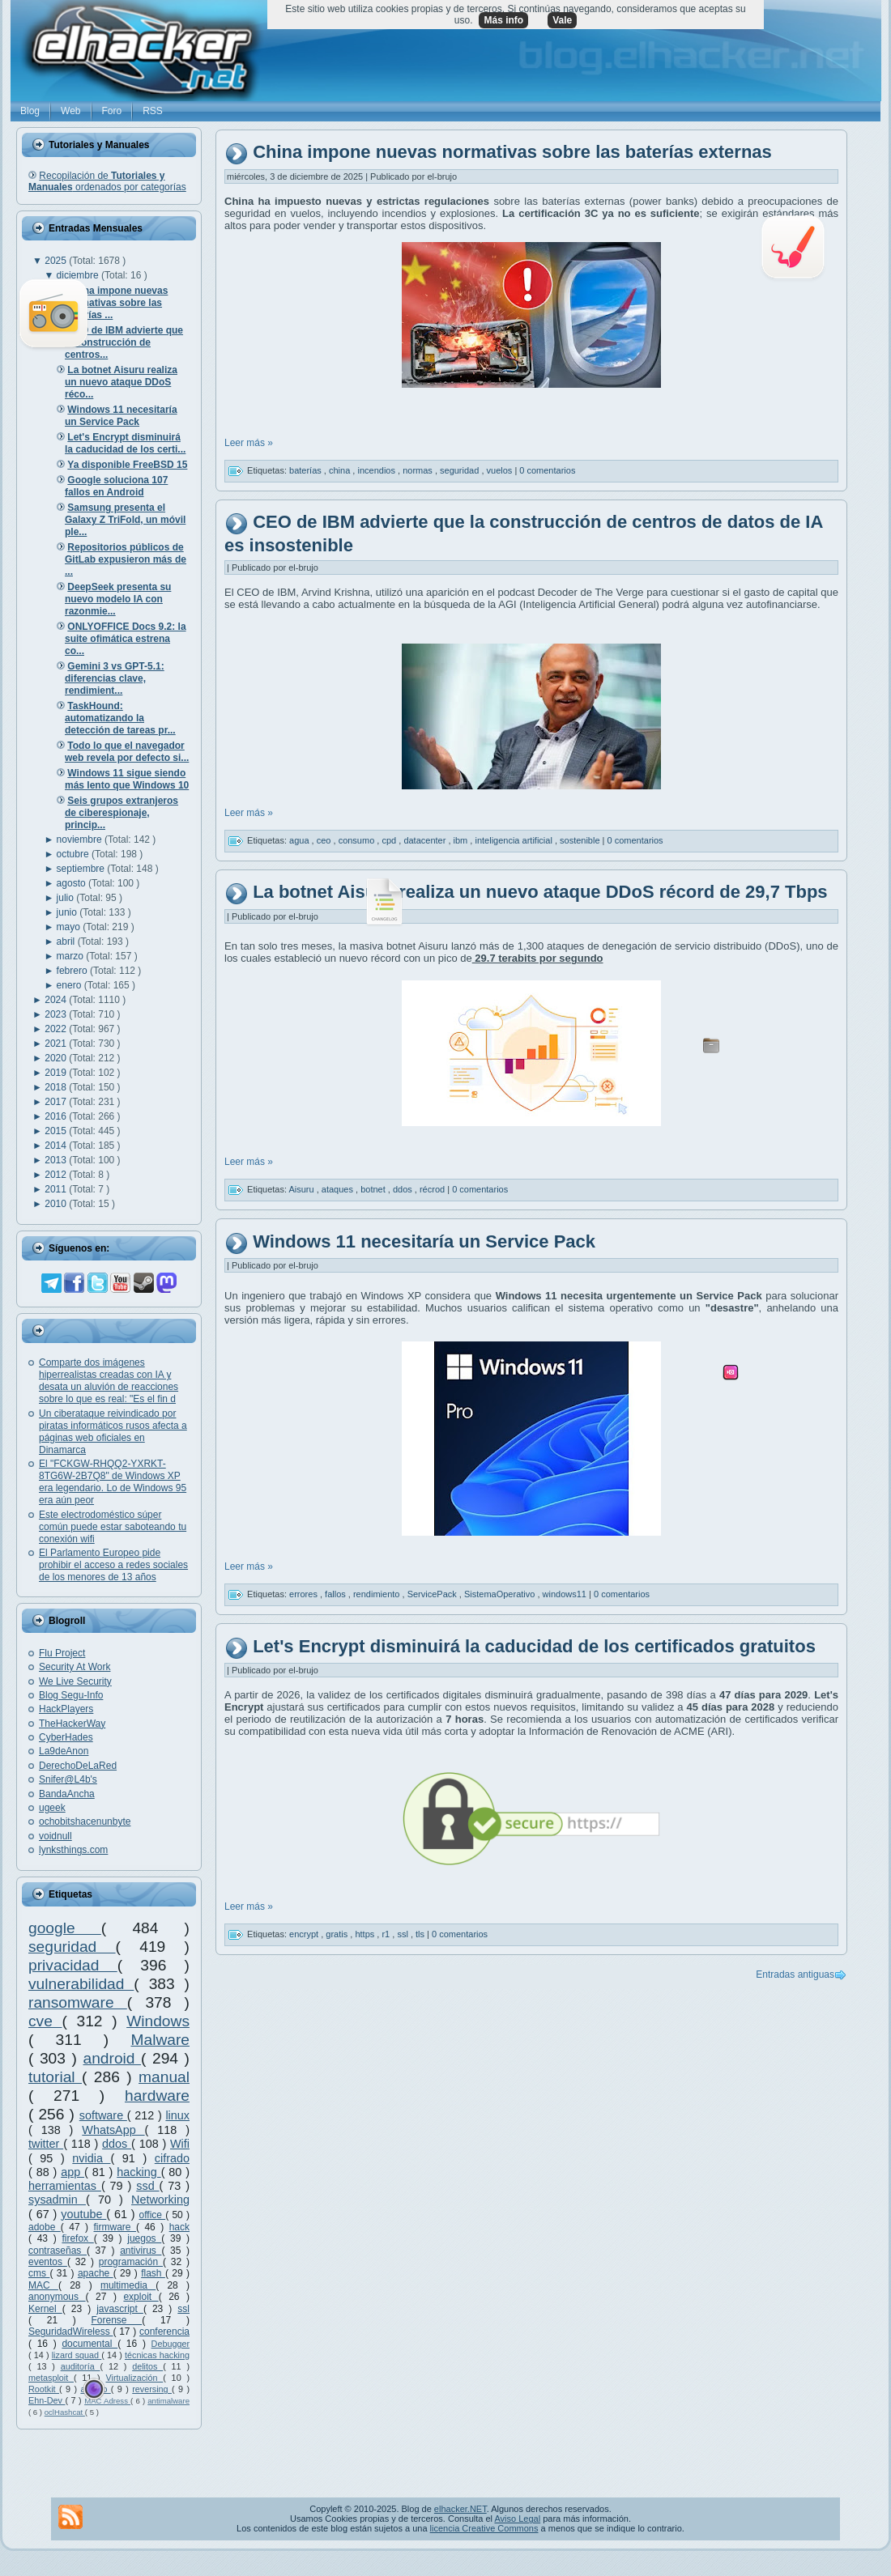 The height and width of the screenshot is (2576, 891). I want to click on open the camera app to take photos or videos, so click(94, 2389).